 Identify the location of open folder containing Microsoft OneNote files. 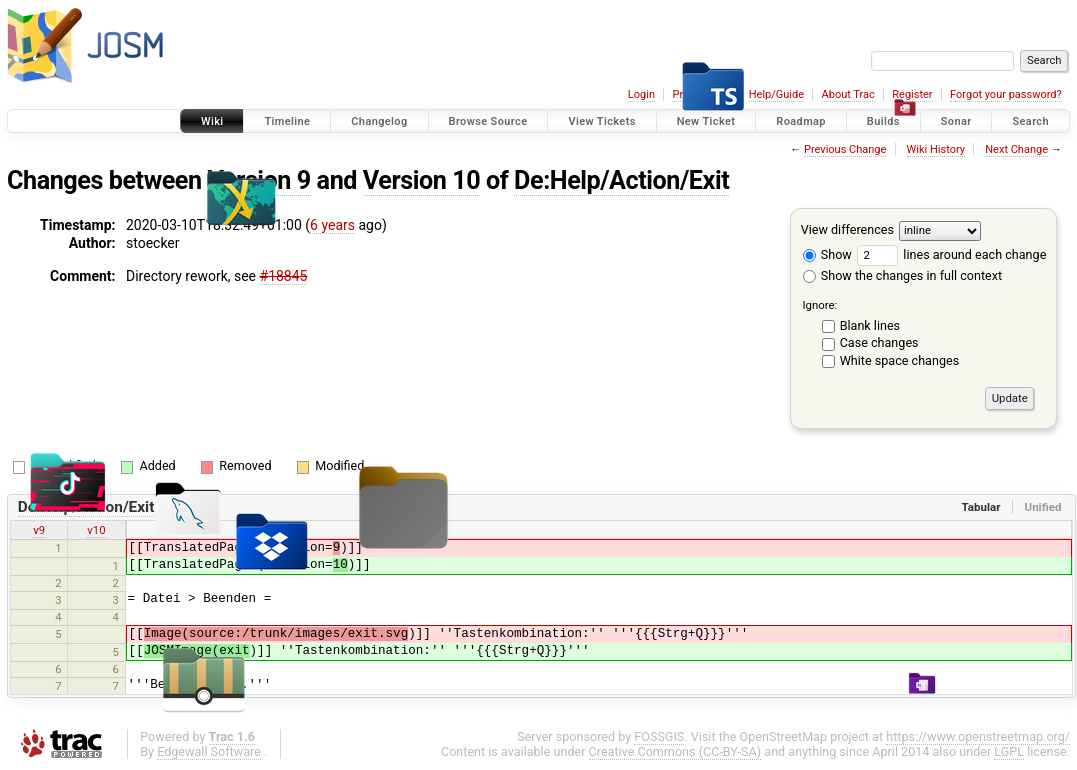
(922, 684).